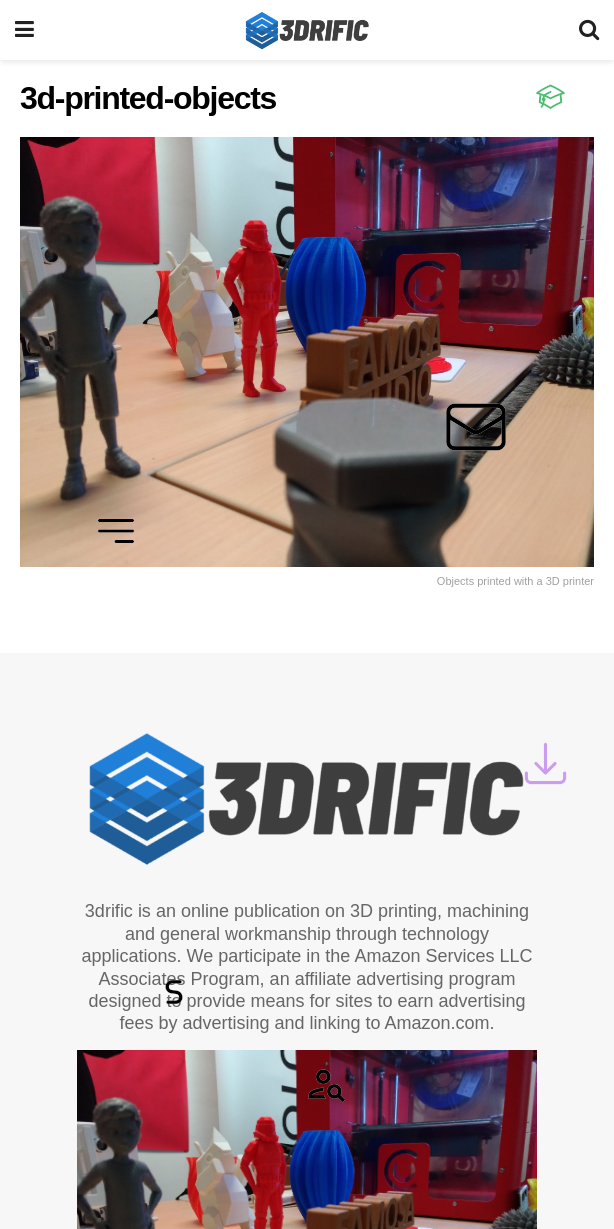 This screenshot has width=614, height=1229. I want to click on search for a person or contact, so click(327, 1084).